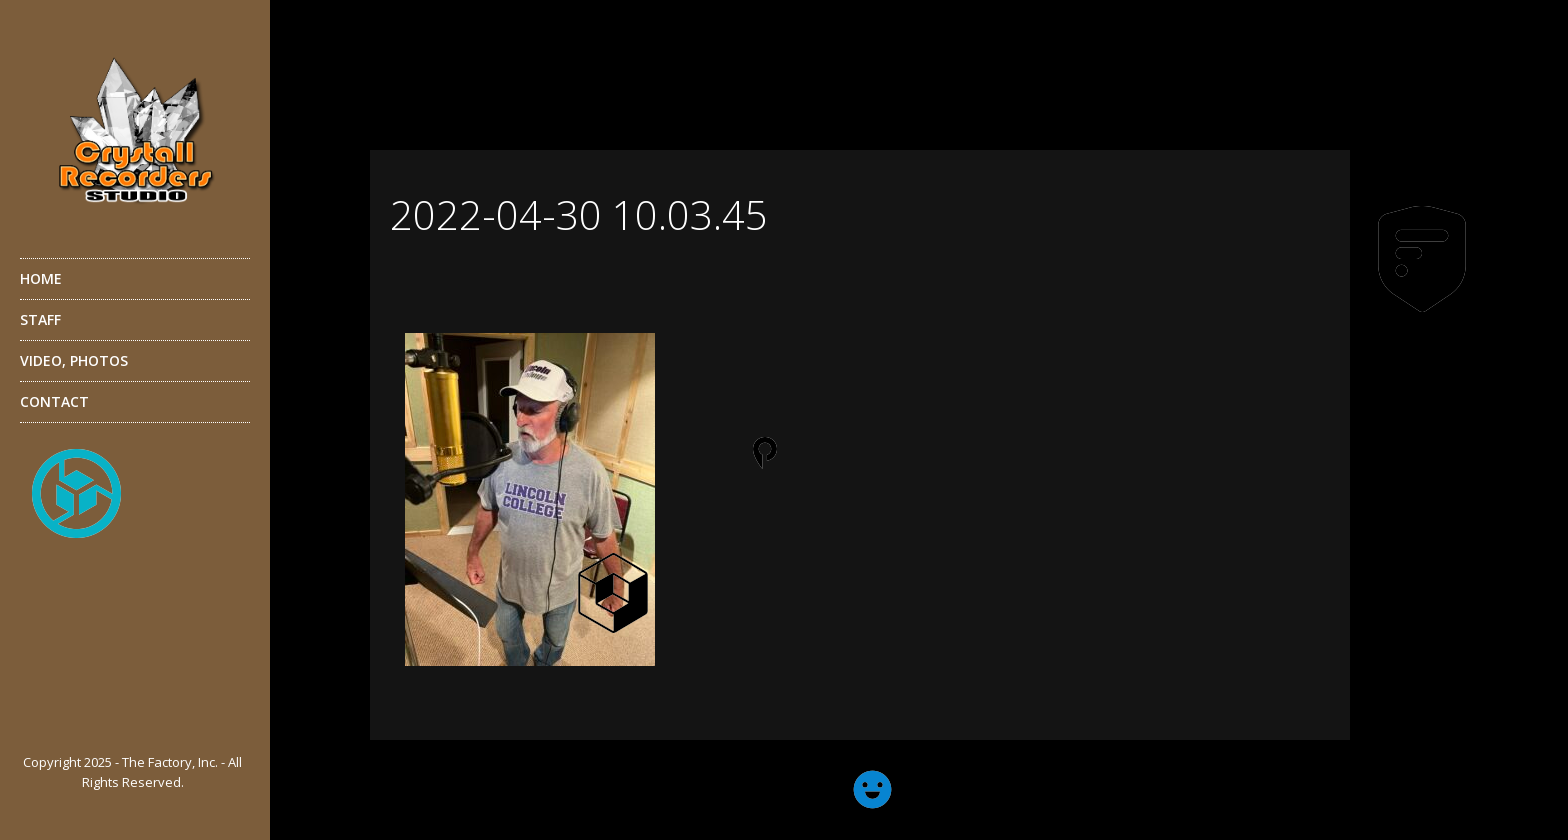  What do you see at coordinates (765, 453) in the screenshot?
I see `player.me logo` at bounding box center [765, 453].